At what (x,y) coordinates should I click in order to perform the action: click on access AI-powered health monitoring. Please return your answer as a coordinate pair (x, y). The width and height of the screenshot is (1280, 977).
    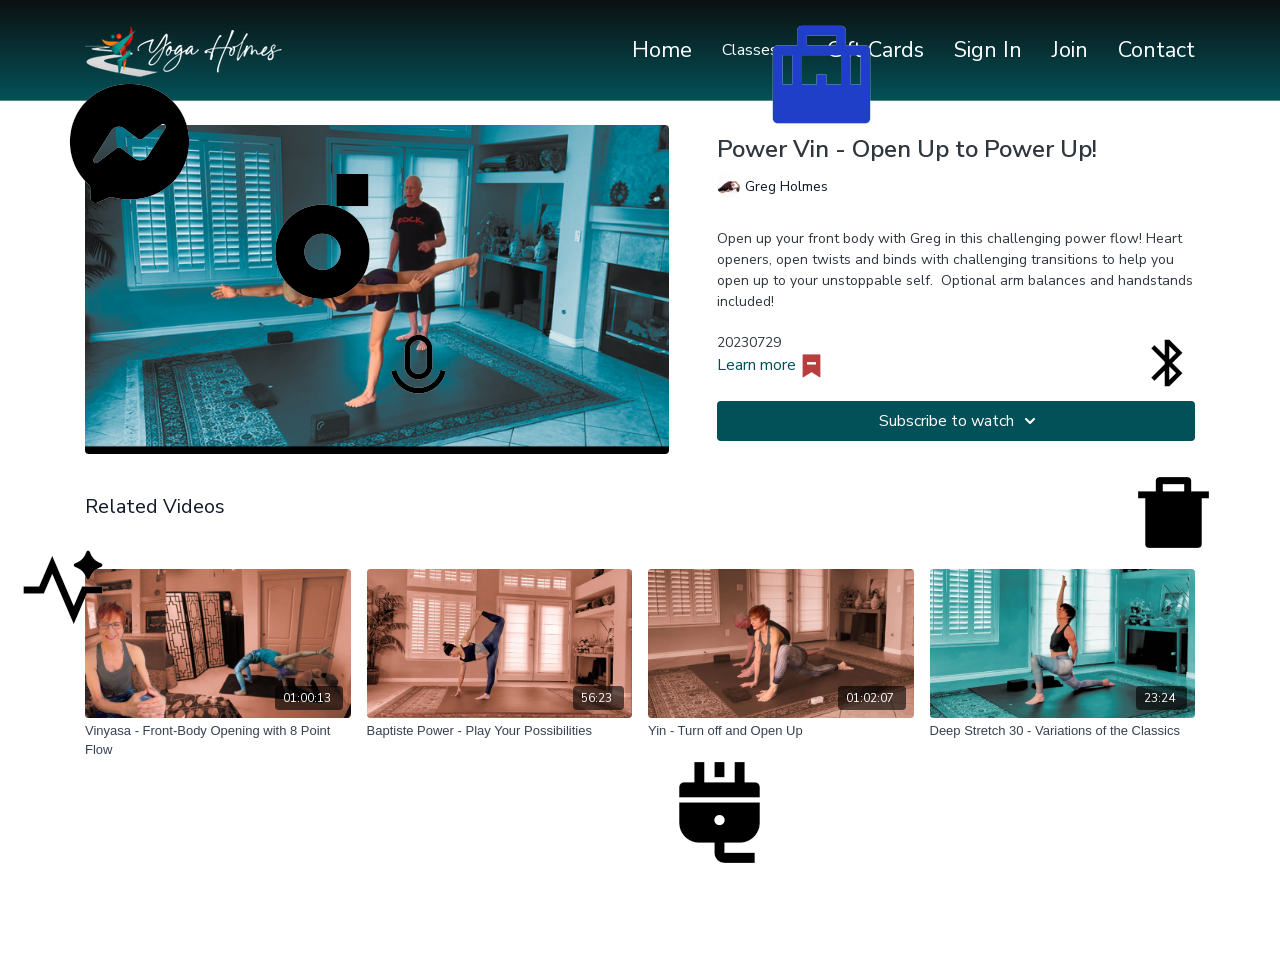
    Looking at the image, I should click on (63, 590).